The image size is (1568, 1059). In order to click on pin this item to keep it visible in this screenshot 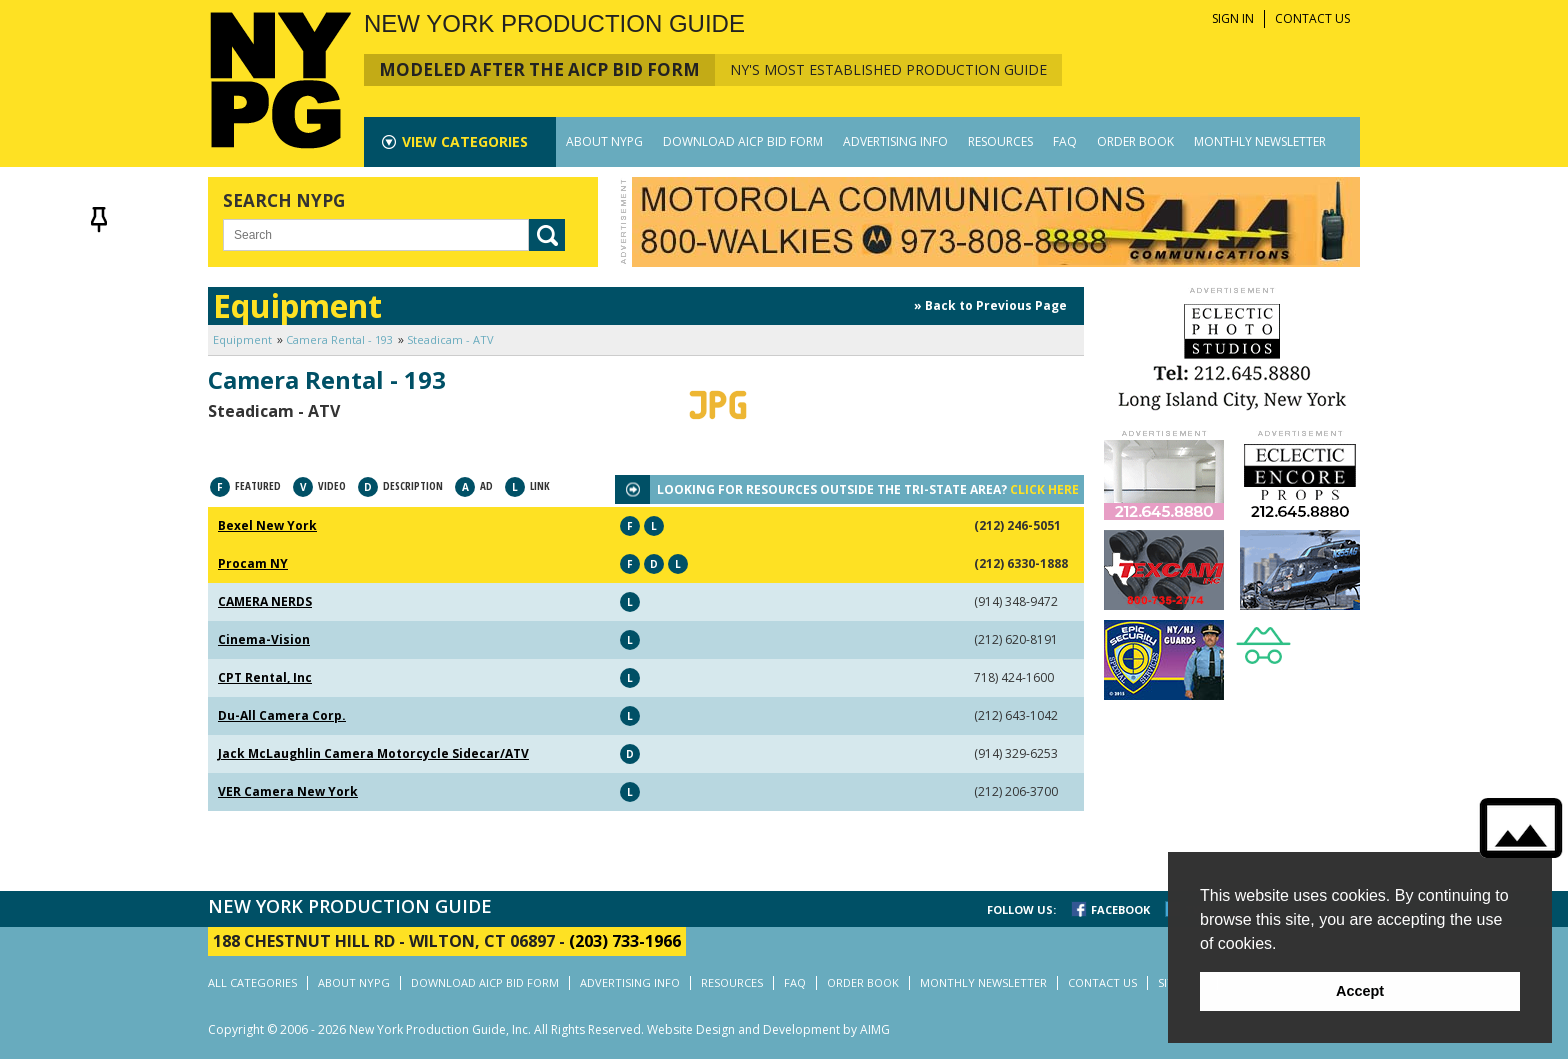, I will do `click(99, 219)`.